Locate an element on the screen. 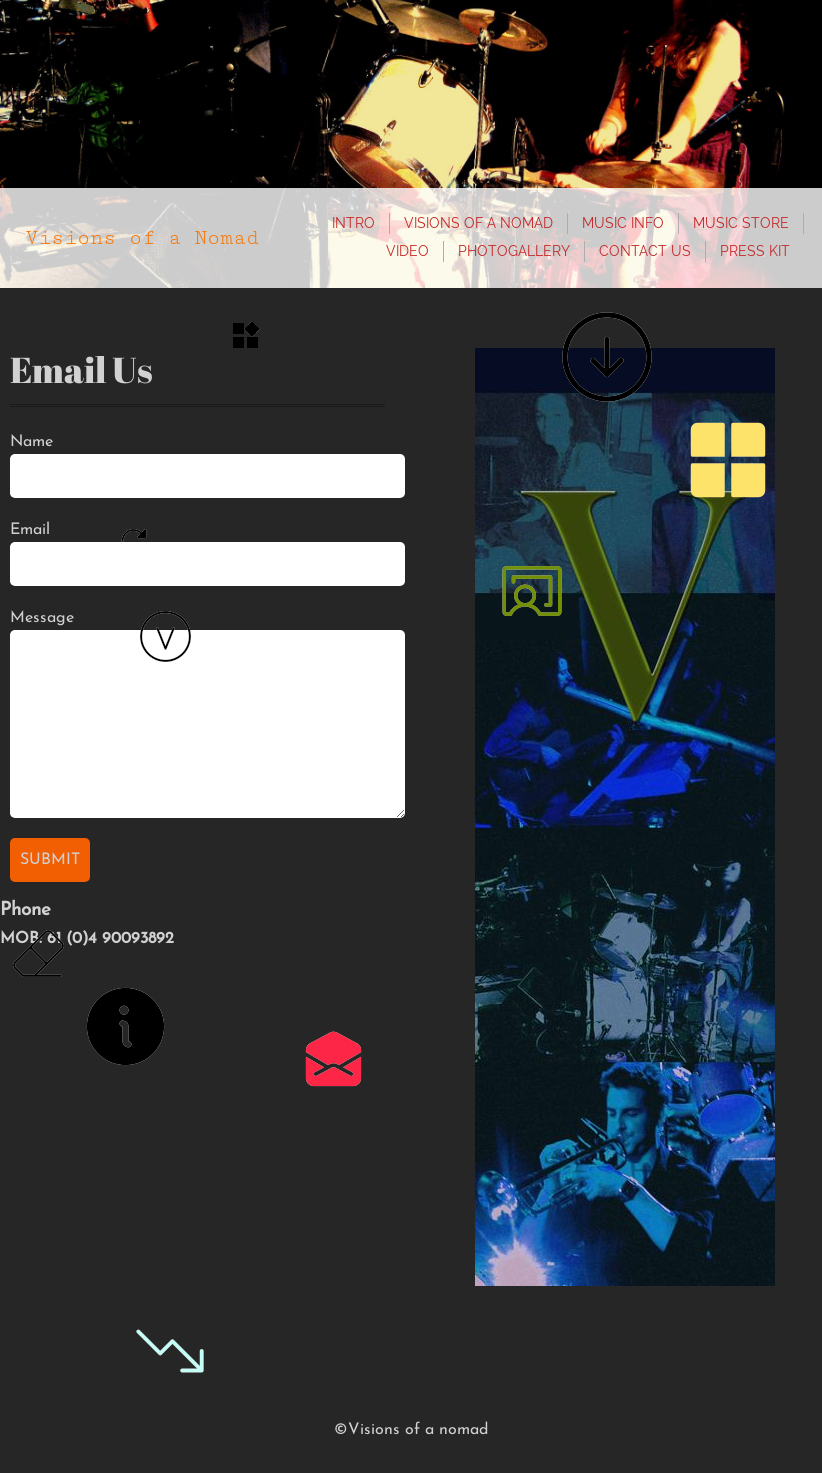 Image resolution: width=822 pixels, height=1473 pixels. view opened or read messages is located at coordinates (333, 1058).